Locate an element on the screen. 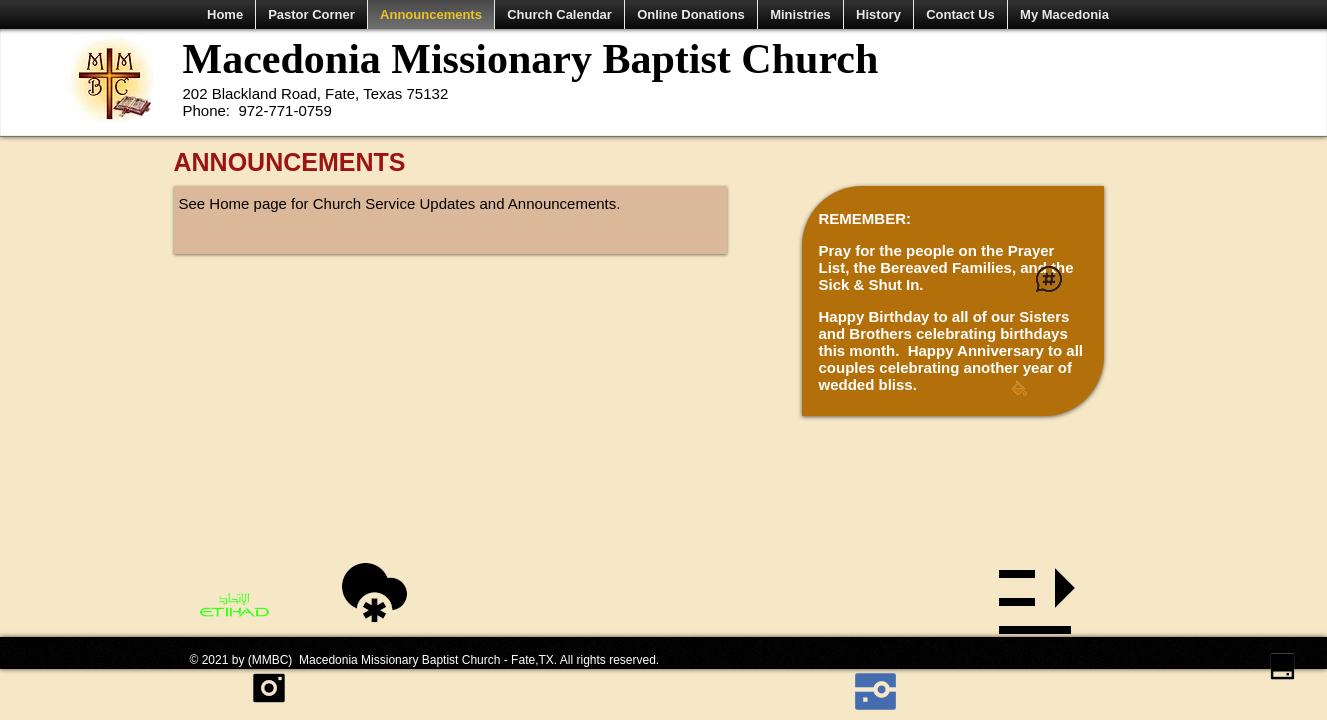 The width and height of the screenshot is (1327, 720). open the Etihad Airways app is located at coordinates (234, 604).